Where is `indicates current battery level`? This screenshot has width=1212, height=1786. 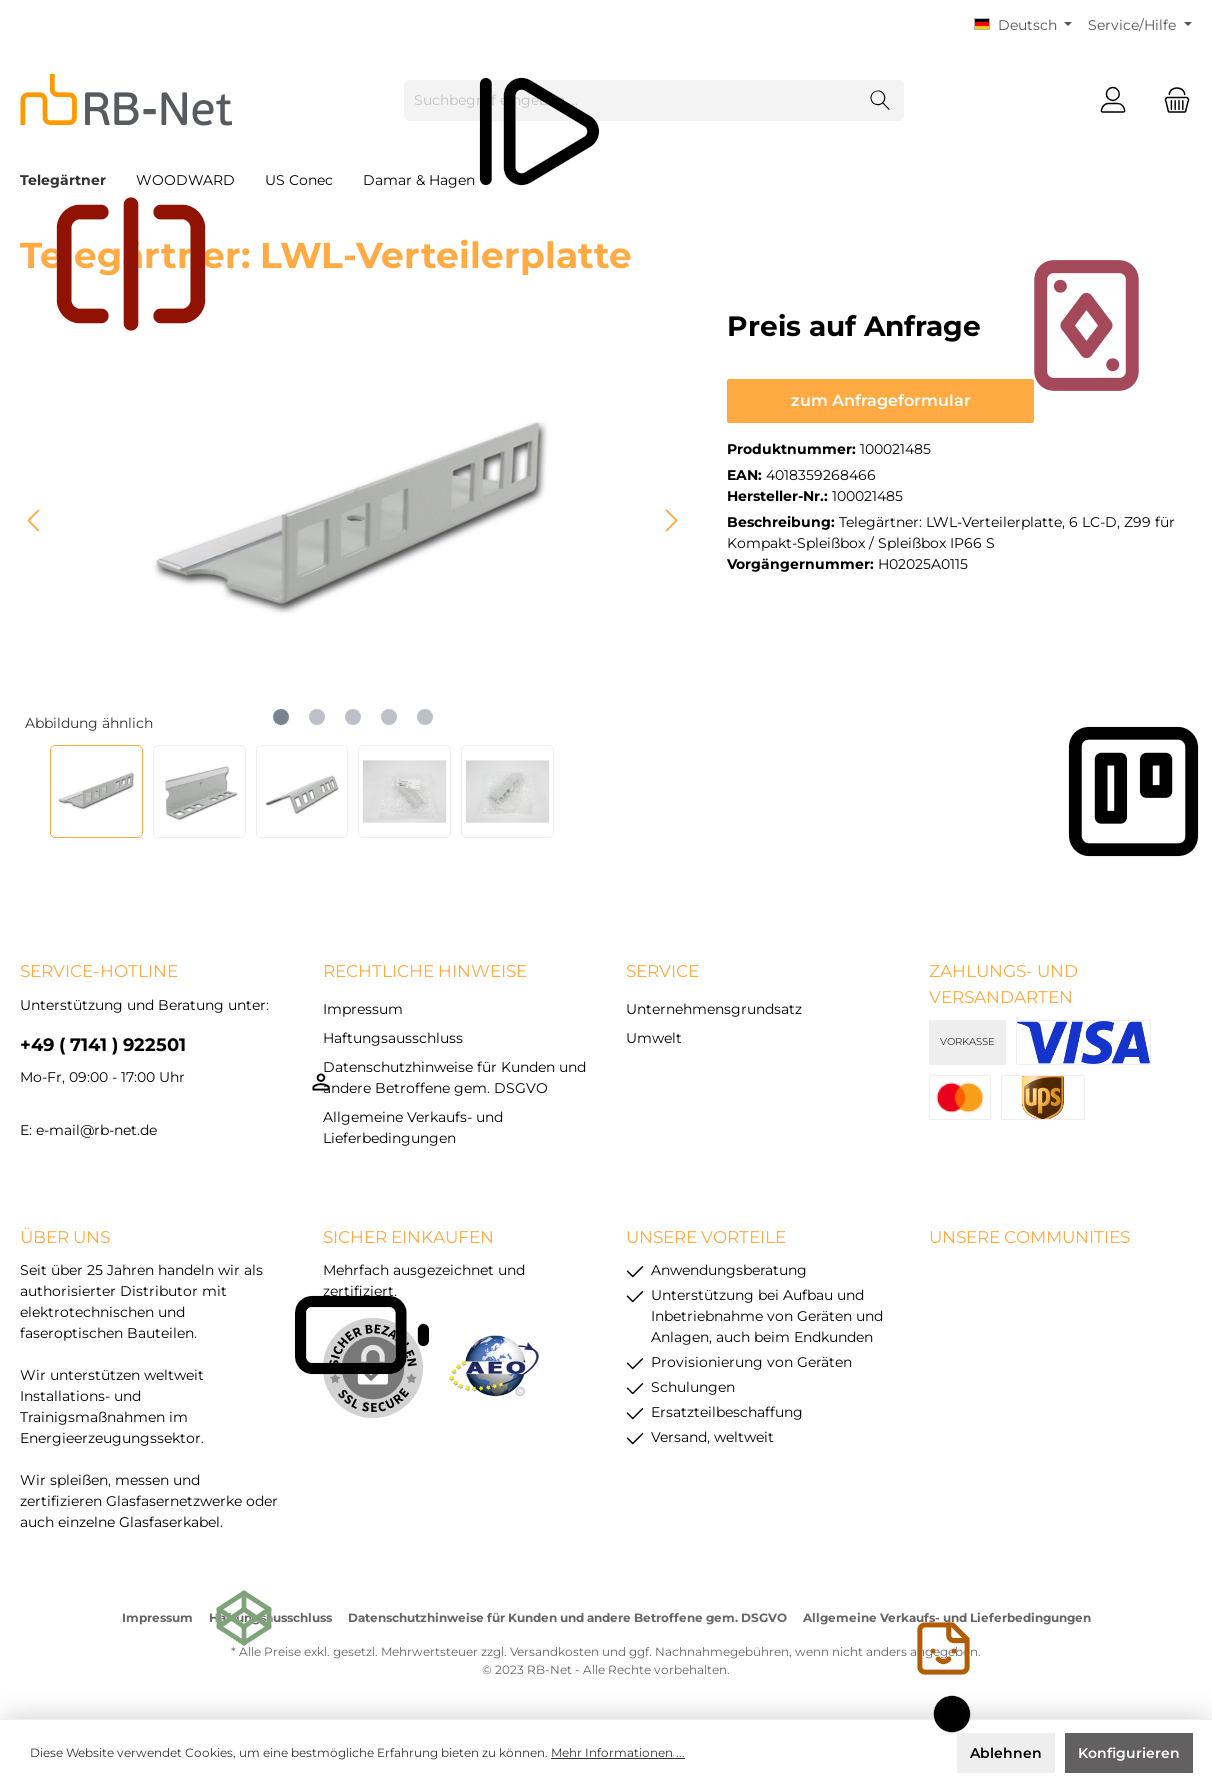 indicates current battery level is located at coordinates (362, 1335).